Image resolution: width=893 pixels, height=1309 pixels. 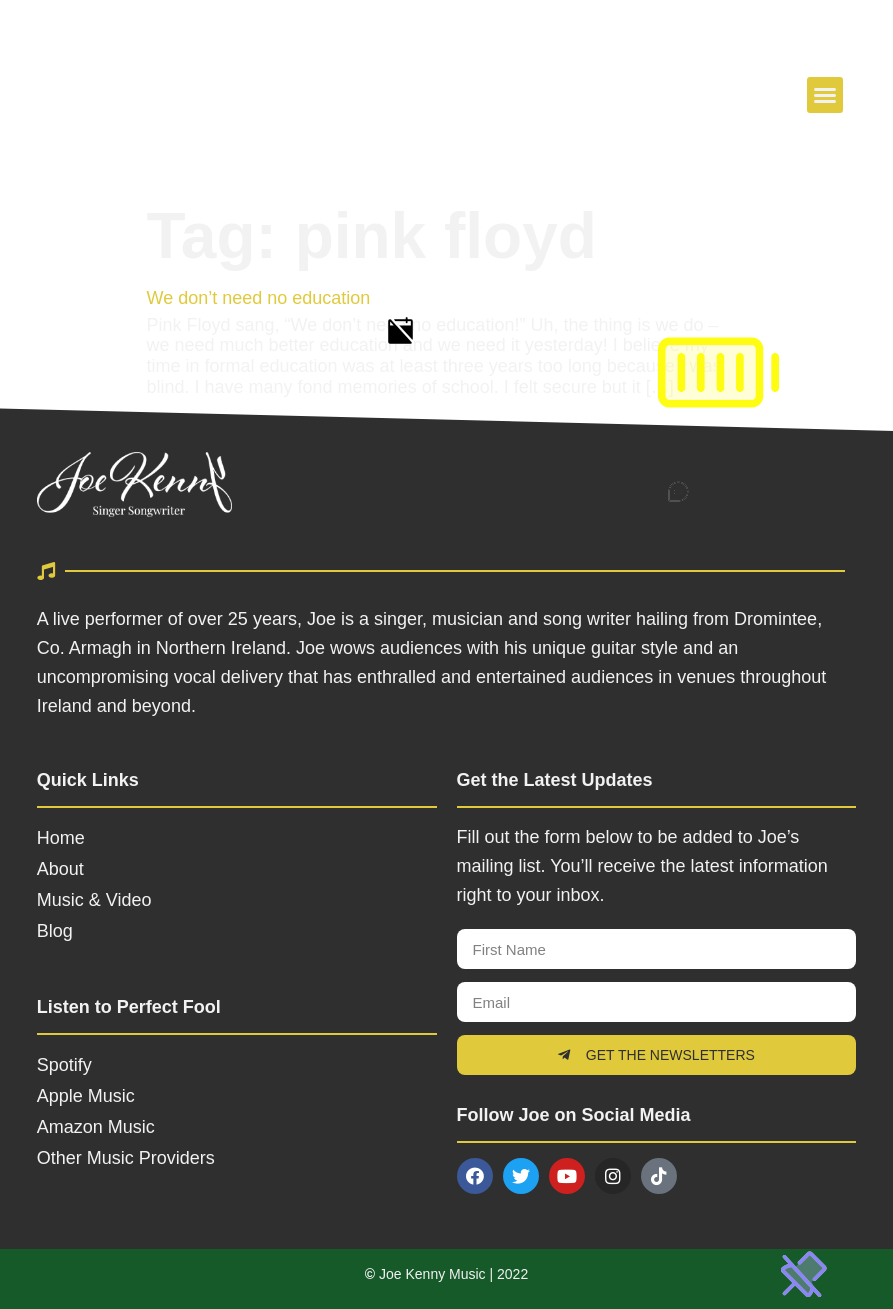 I want to click on unpin this item, so click(x=802, y=1276).